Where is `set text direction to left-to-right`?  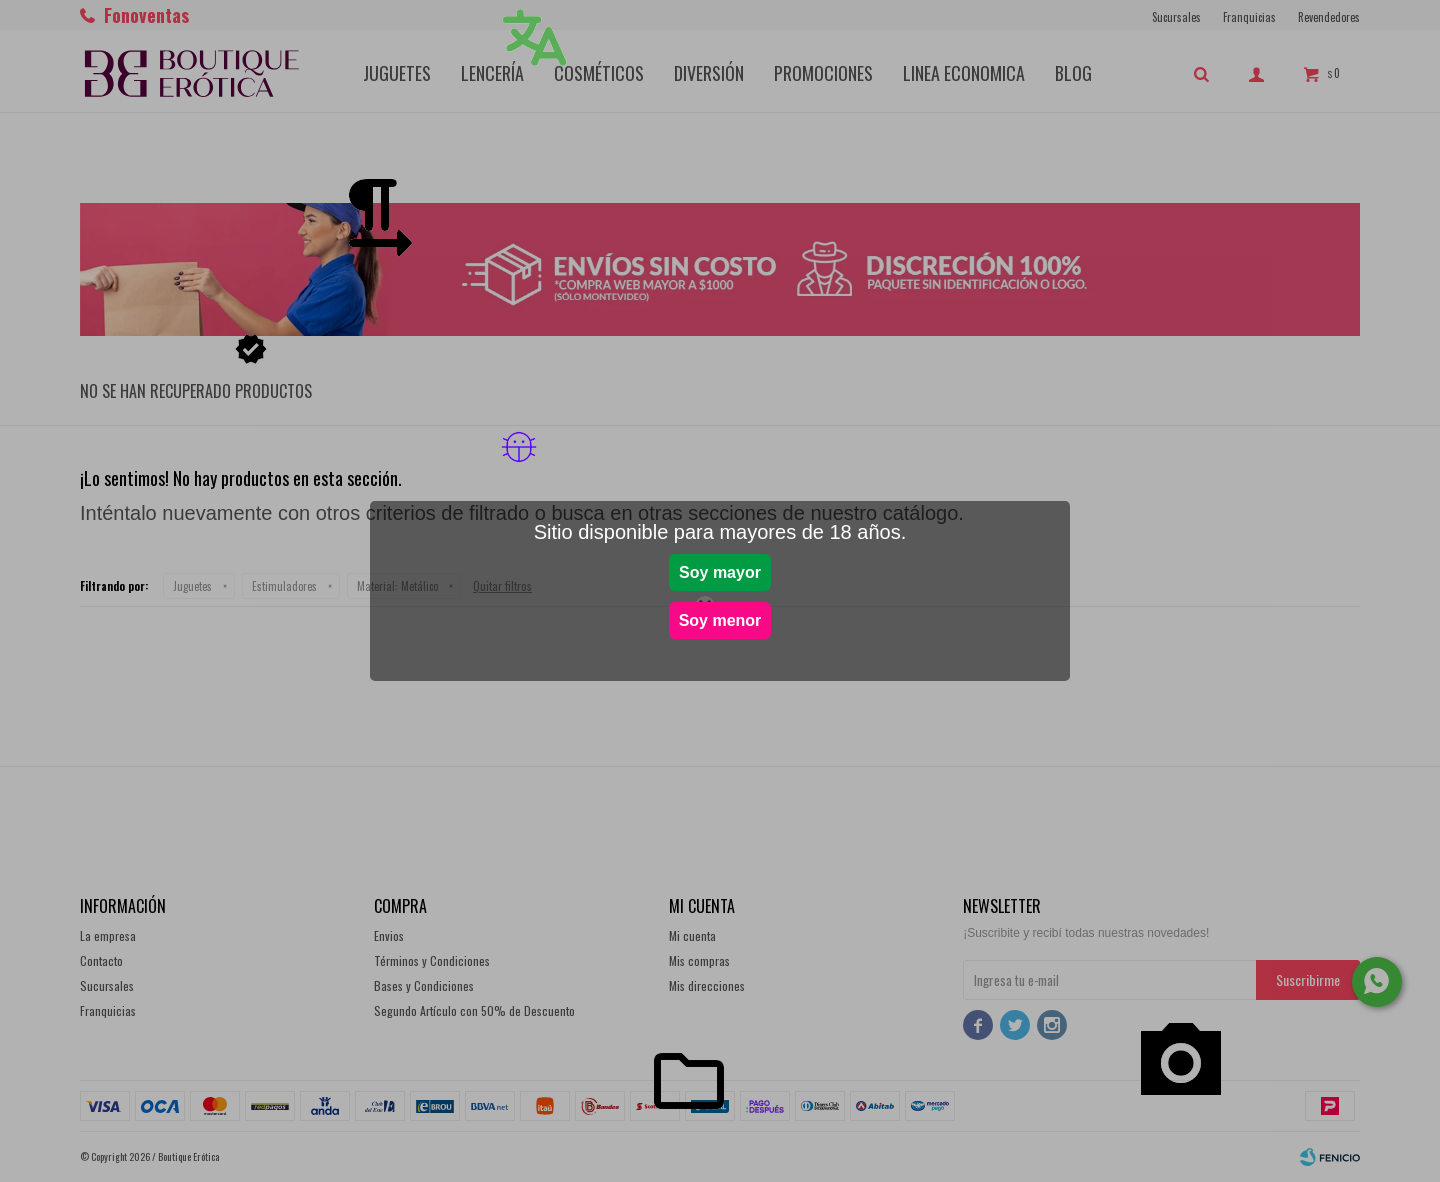 set text direction to left-to-right is located at coordinates (377, 219).